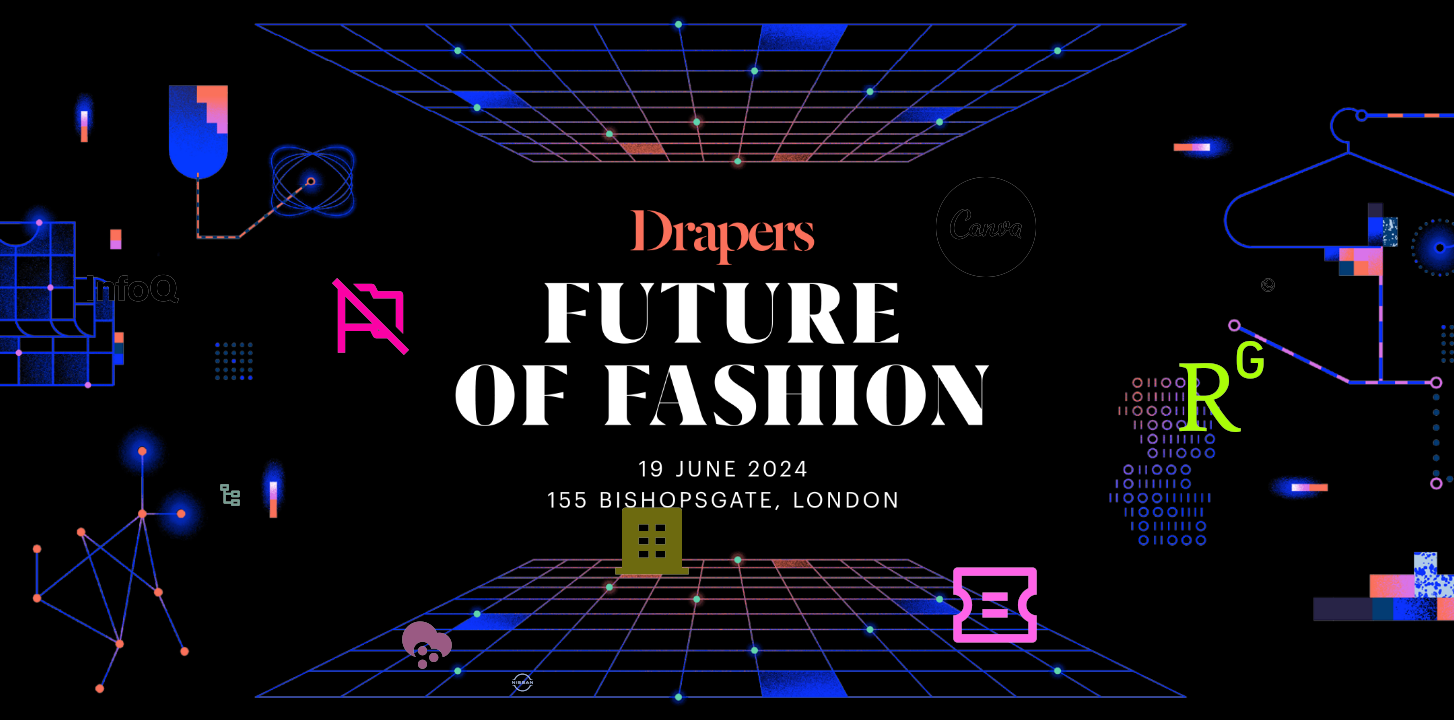 The width and height of the screenshot is (1454, 720). What do you see at coordinates (522, 682) in the screenshot?
I see `nissan brand logo` at bounding box center [522, 682].